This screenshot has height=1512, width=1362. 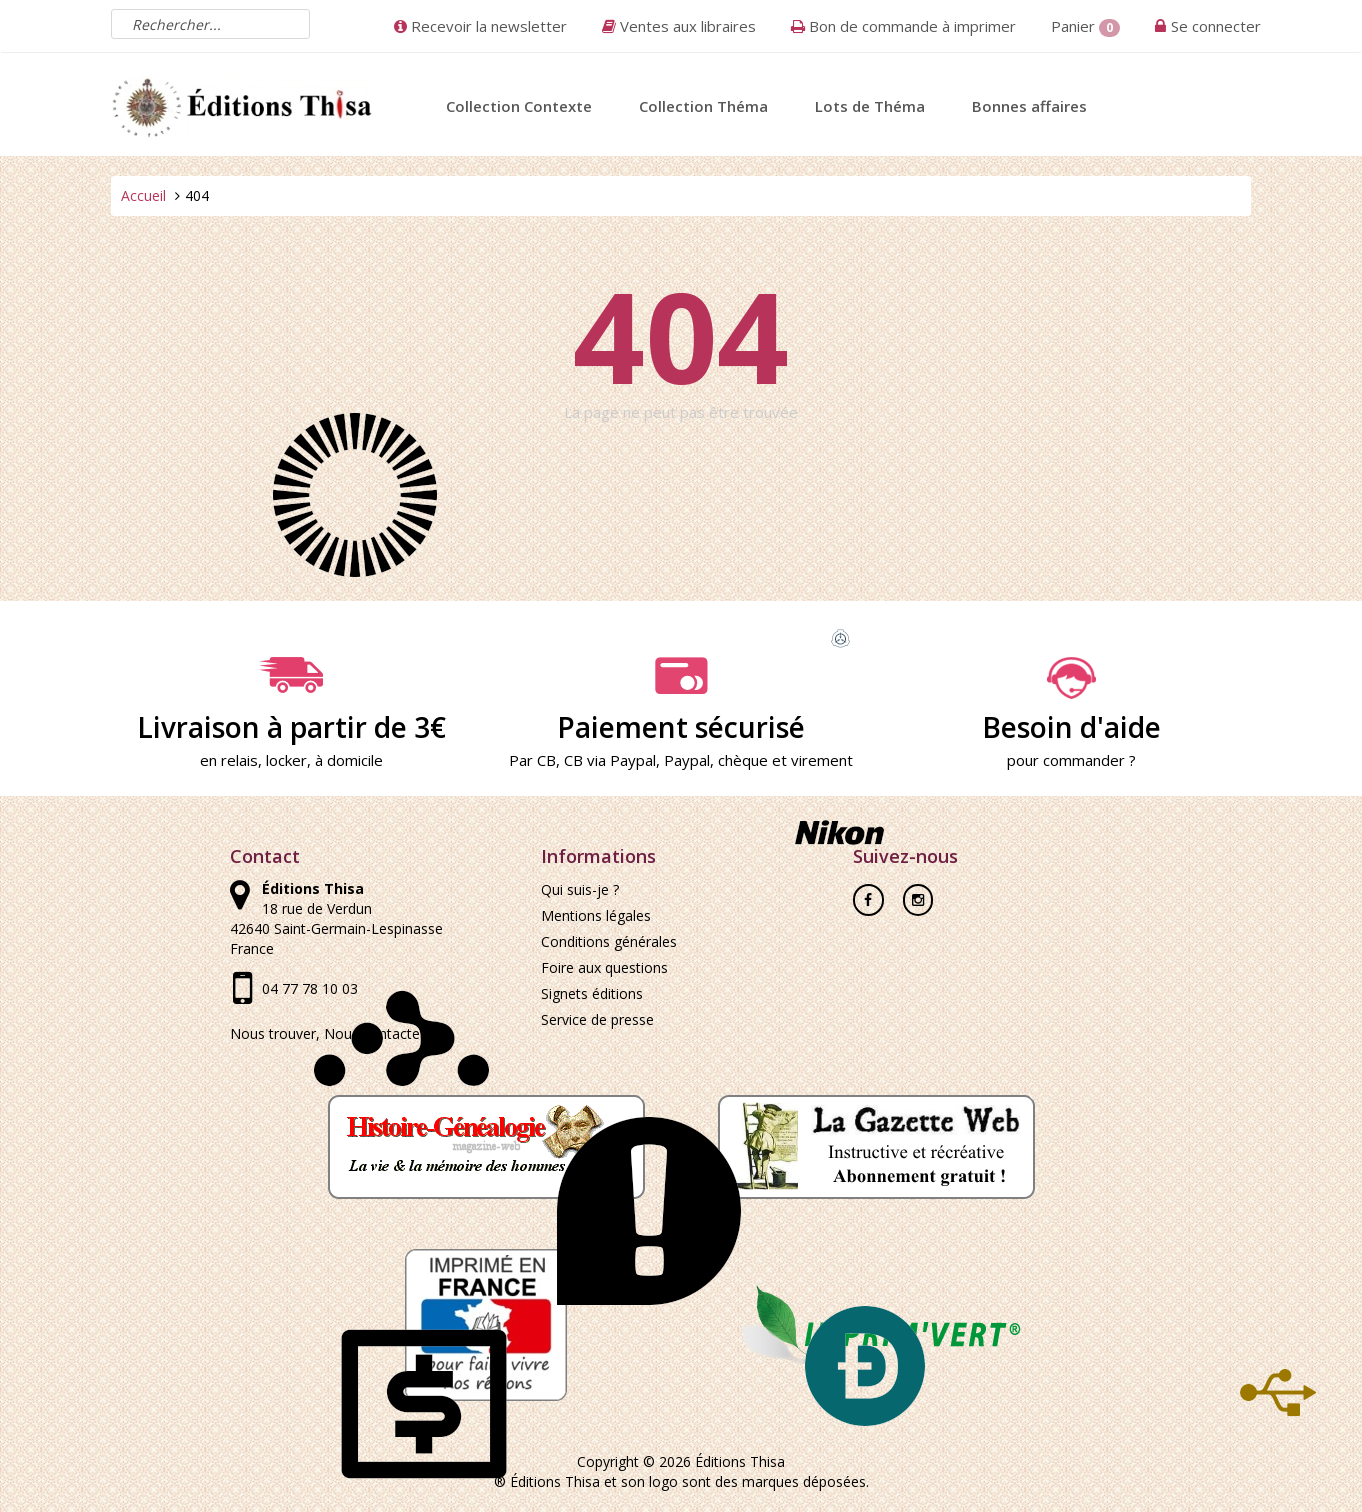 What do you see at coordinates (355, 495) in the screenshot?
I see `photon logo` at bounding box center [355, 495].